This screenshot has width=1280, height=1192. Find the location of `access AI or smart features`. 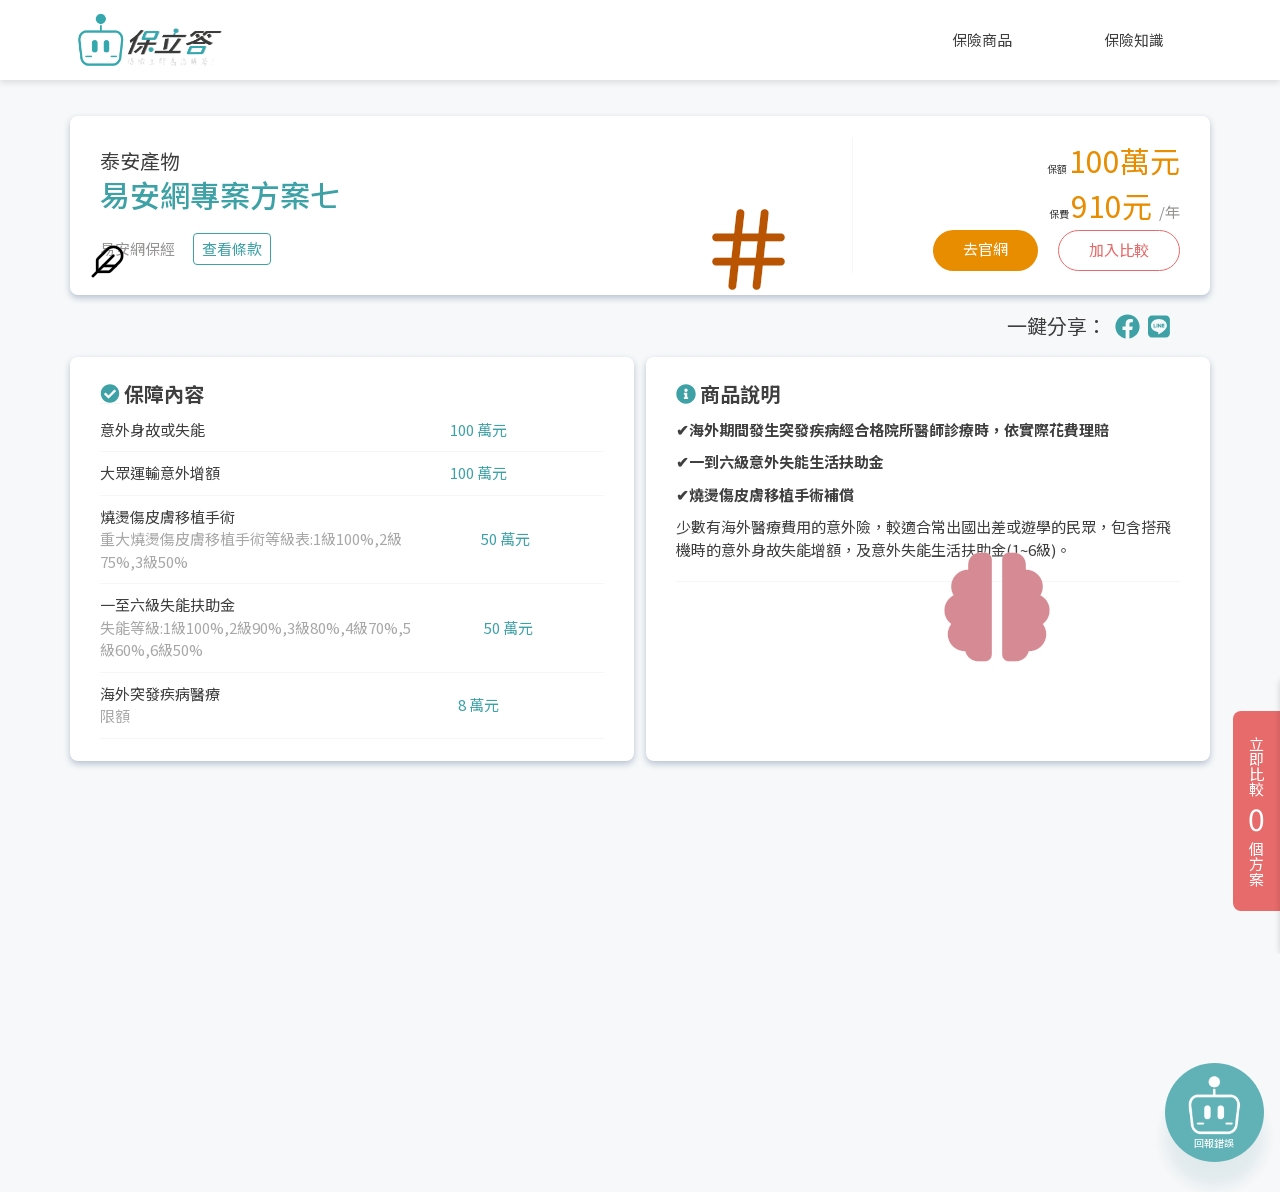

access AI or smart features is located at coordinates (997, 607).